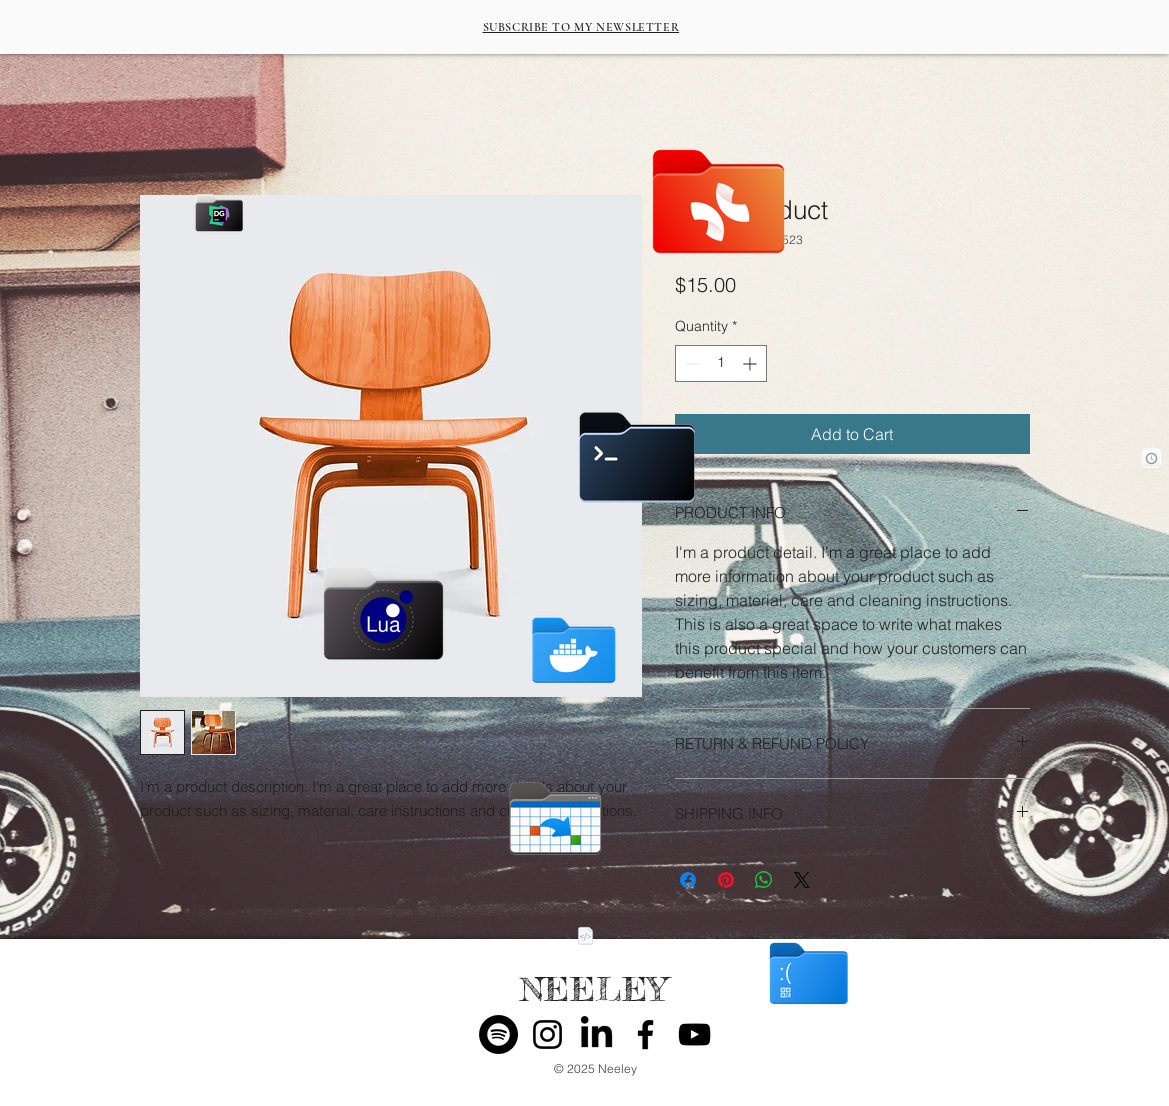 This screenshot has height=1106, width=1169. What do you see at coordinates (808, 975) in the screenshot?
I see `folder containing system crash logs or error reports` at bounding box center [808, 975].